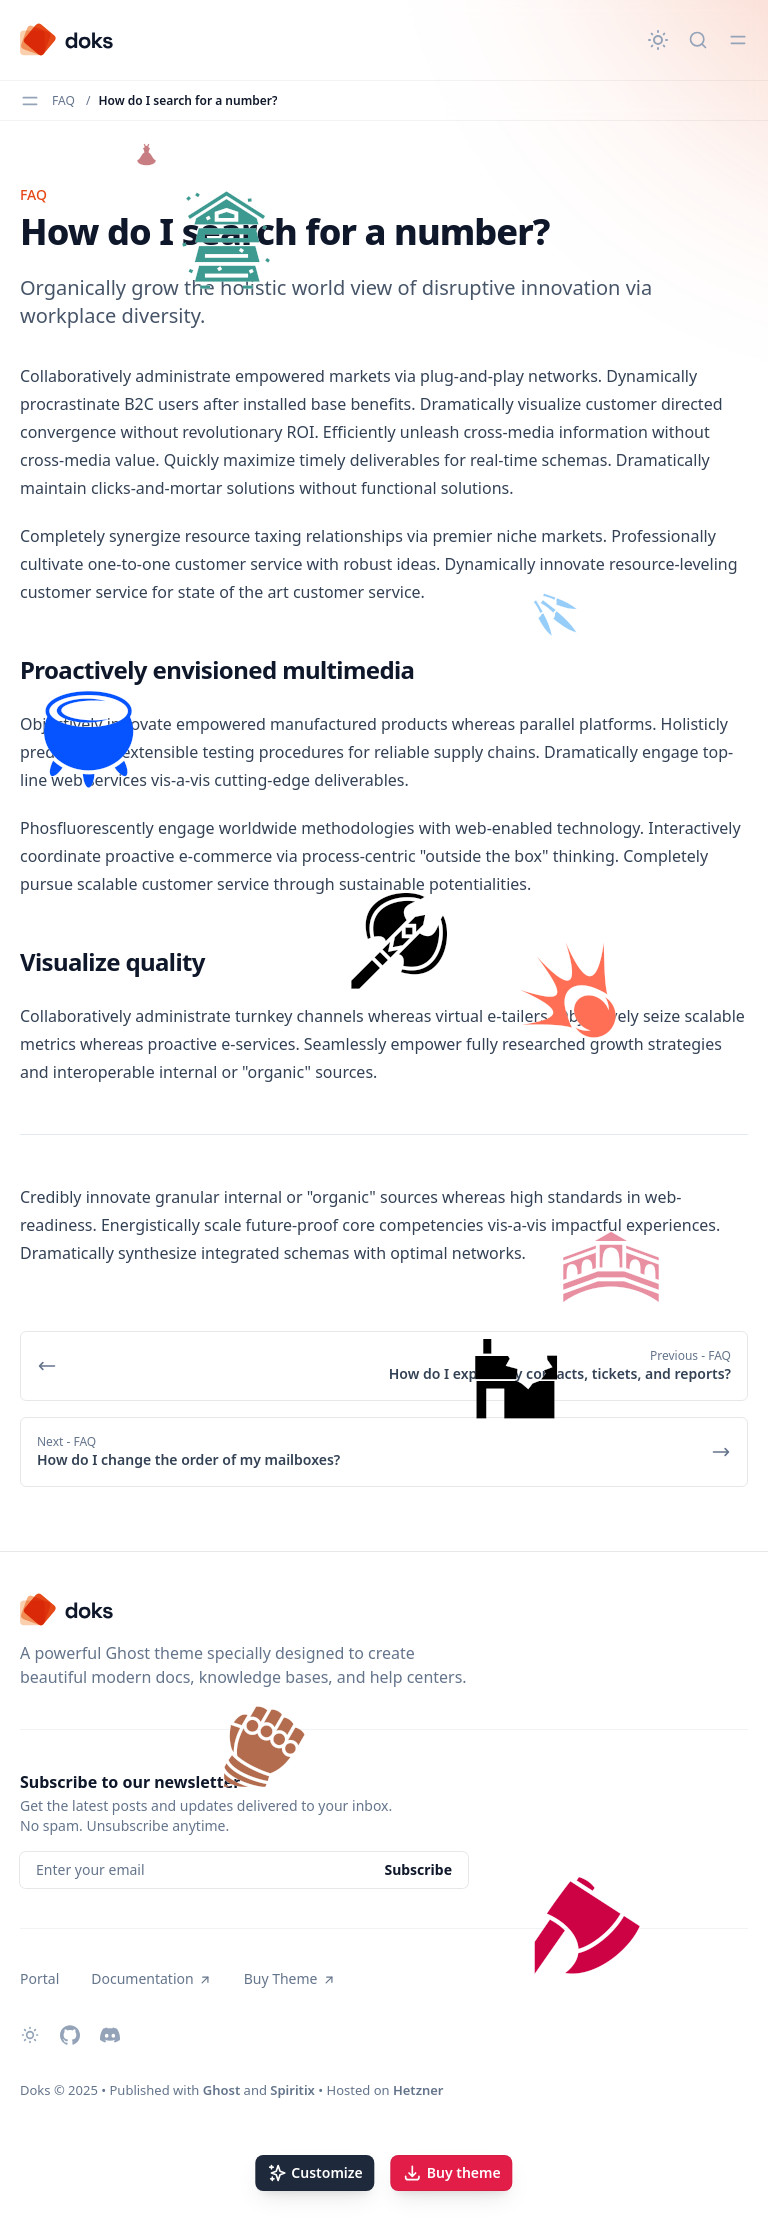  Describe the element at coordinates (226, 239) in the screenshot. I see `access beekeeping or apiary features` at that location.